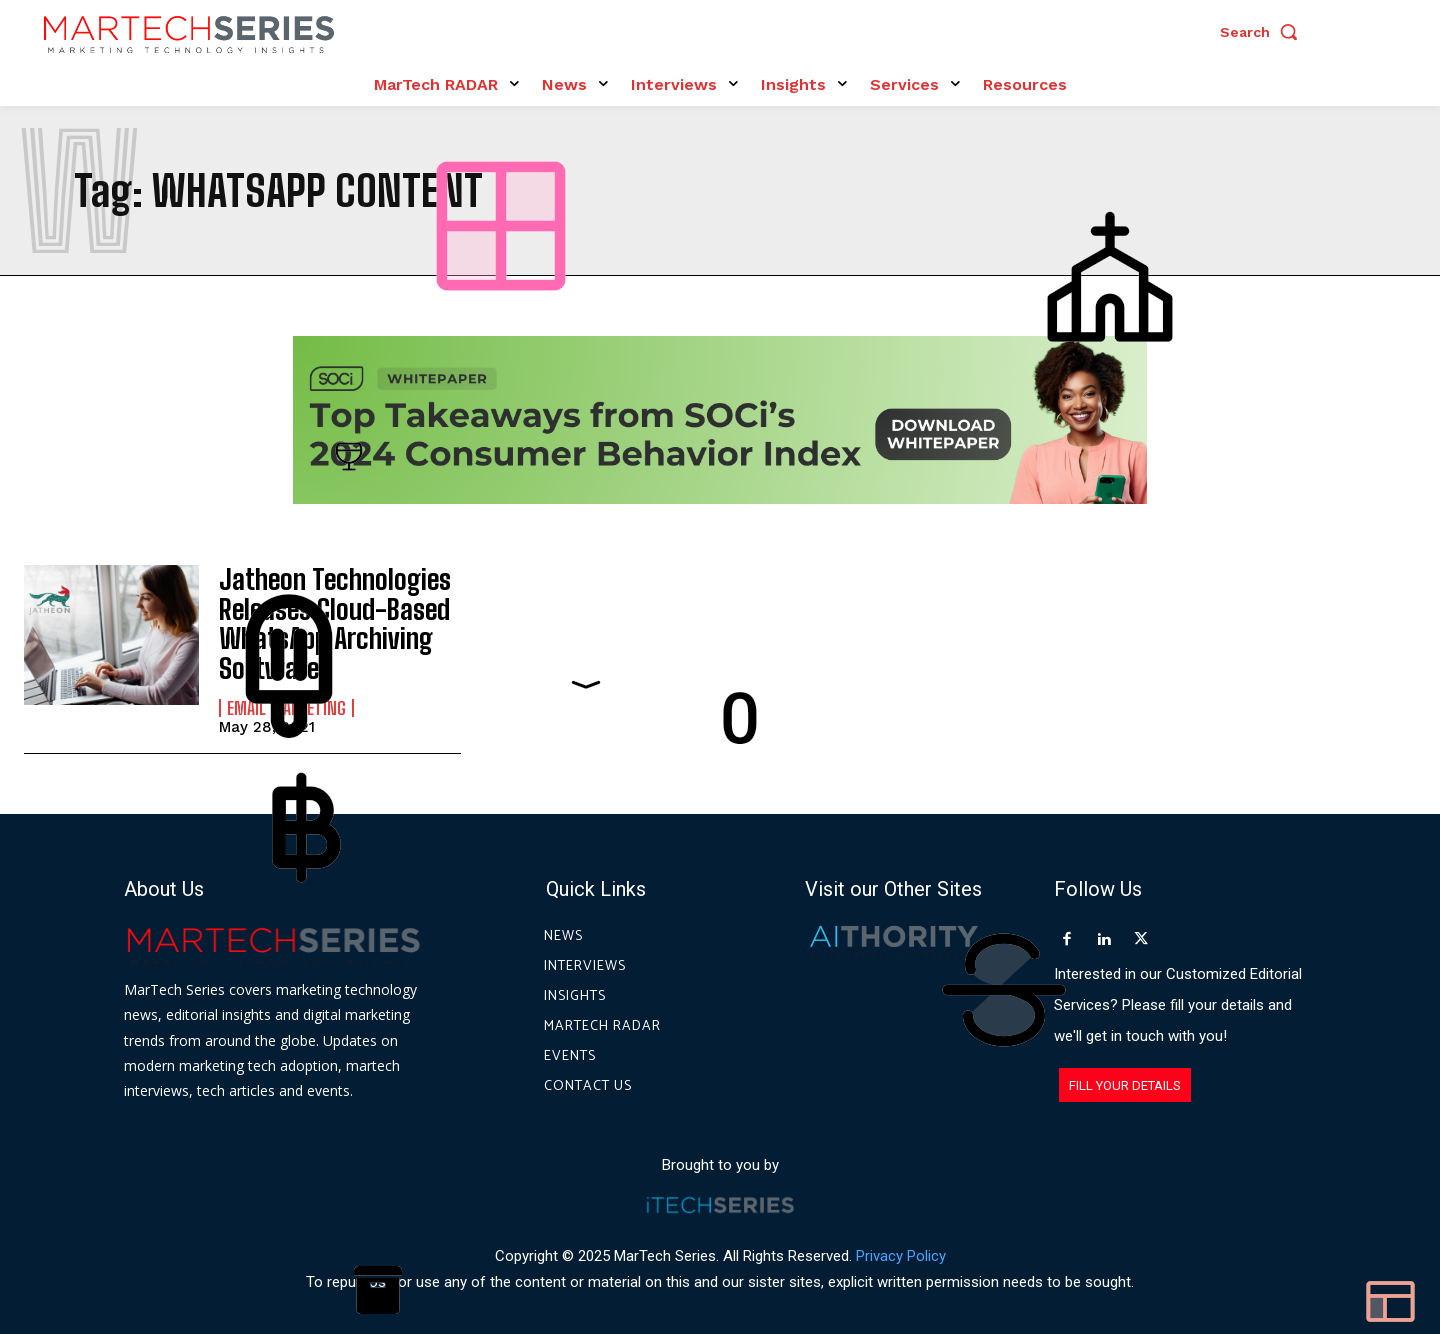  Describe the element at coordinates (349, 456) in the screenshot. I see `browse wine or spirits menu` at that location.